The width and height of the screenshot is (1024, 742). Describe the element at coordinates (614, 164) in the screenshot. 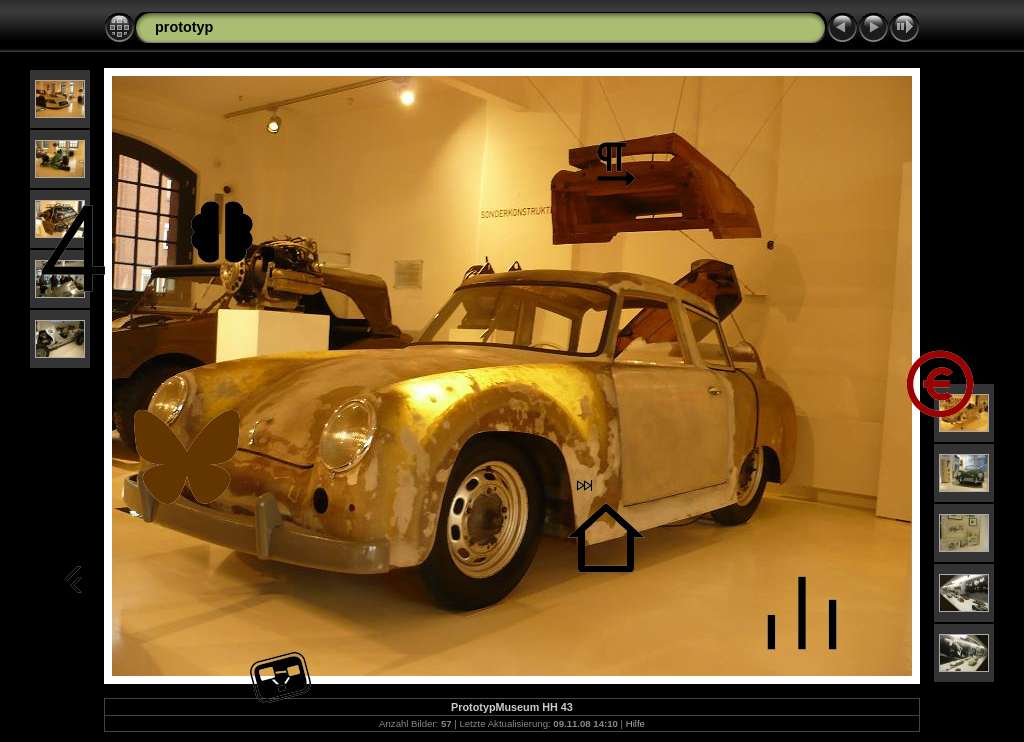

I see `set text direction to left-to-right` at that location.